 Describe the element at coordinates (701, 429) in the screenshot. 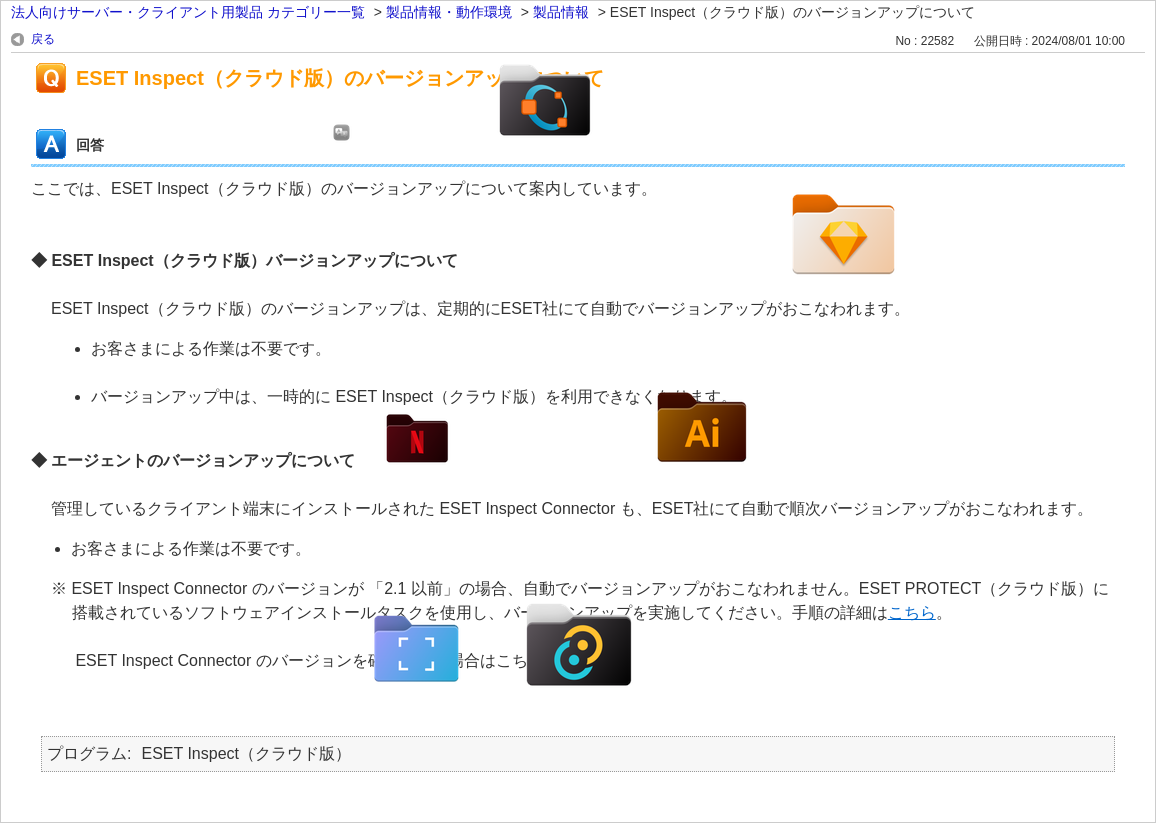

I see `open folder containing adobe illustrator files` at that location.